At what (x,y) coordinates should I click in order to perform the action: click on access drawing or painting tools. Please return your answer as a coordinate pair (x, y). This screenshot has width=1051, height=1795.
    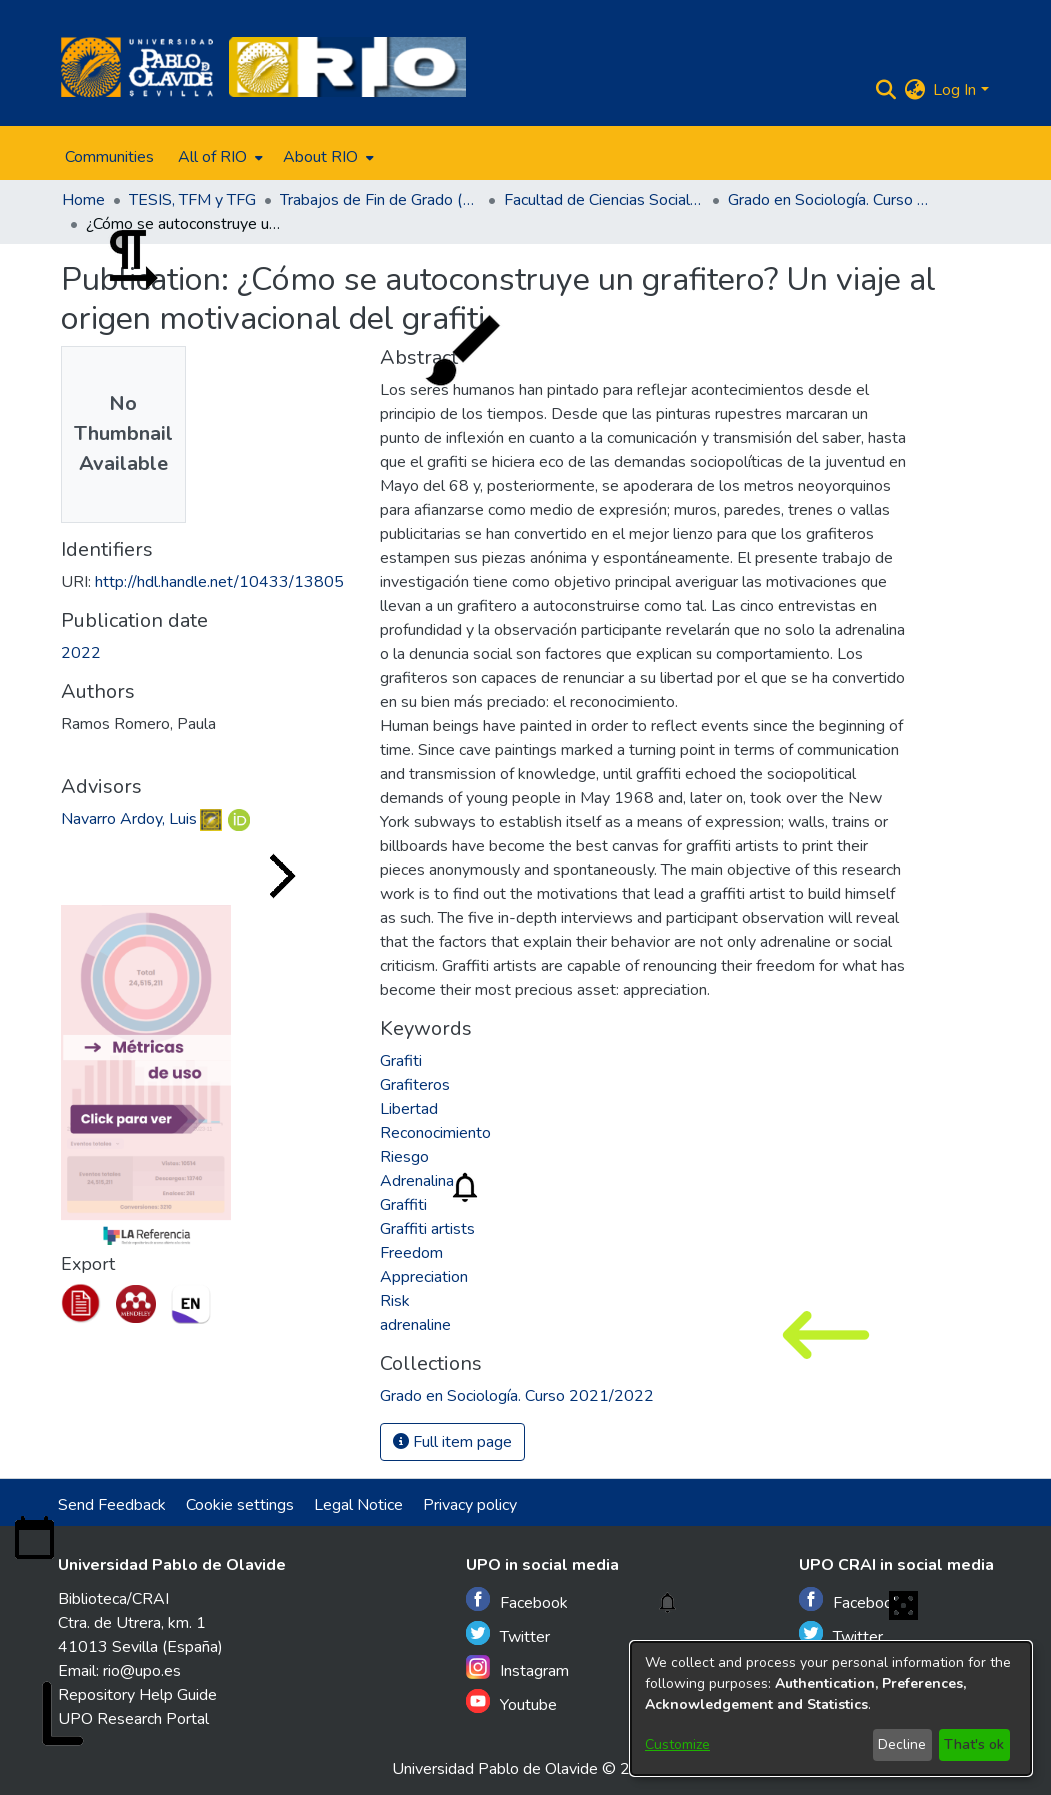
    Looking at the image, I should click on (464, 351).